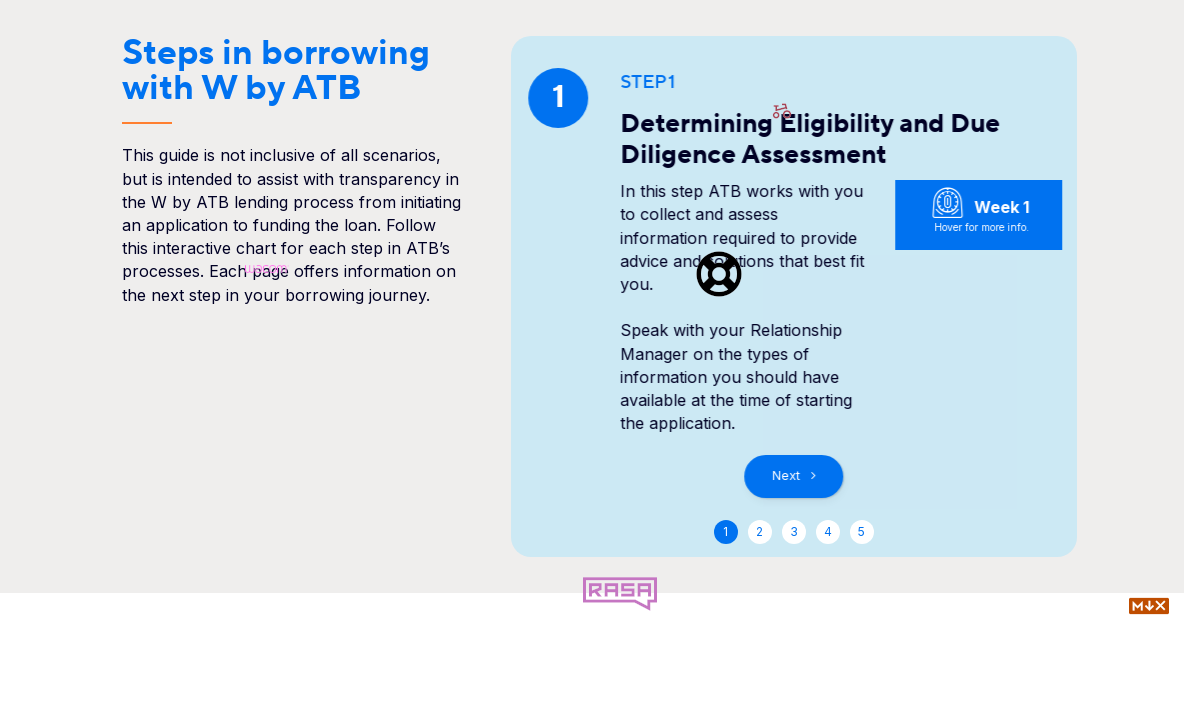 Image resolution: width=1184 pixels, height=720 pixels. What do you see at coordinates (719, 274) in the screenshot?
I see `access help or support center` at bounding box center [719, 274].